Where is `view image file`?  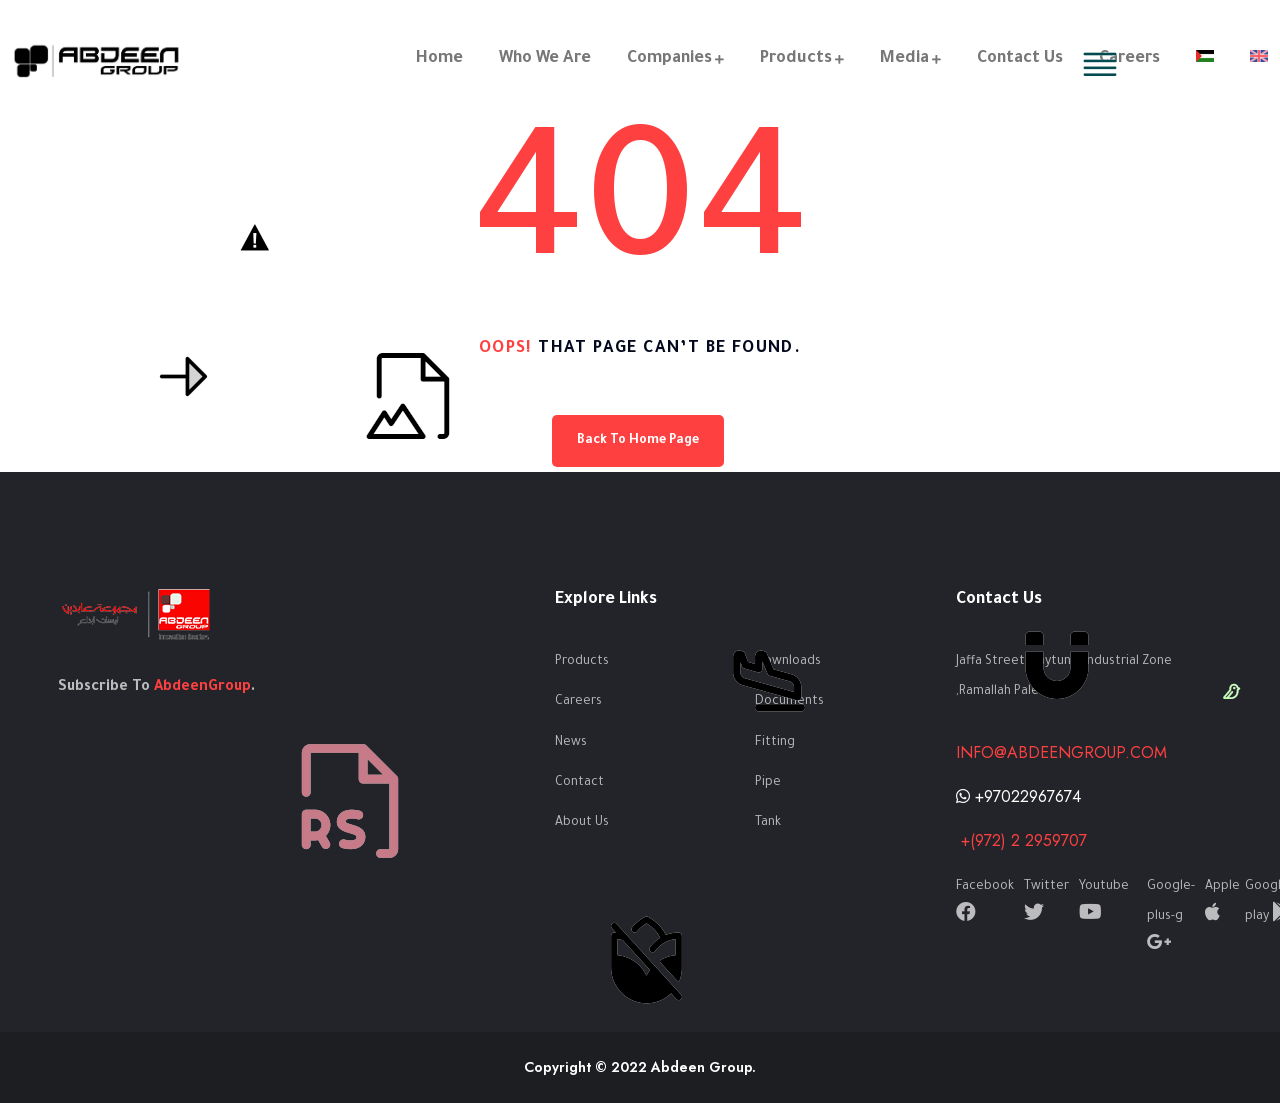 view image file is located at coordinates (413, 396).